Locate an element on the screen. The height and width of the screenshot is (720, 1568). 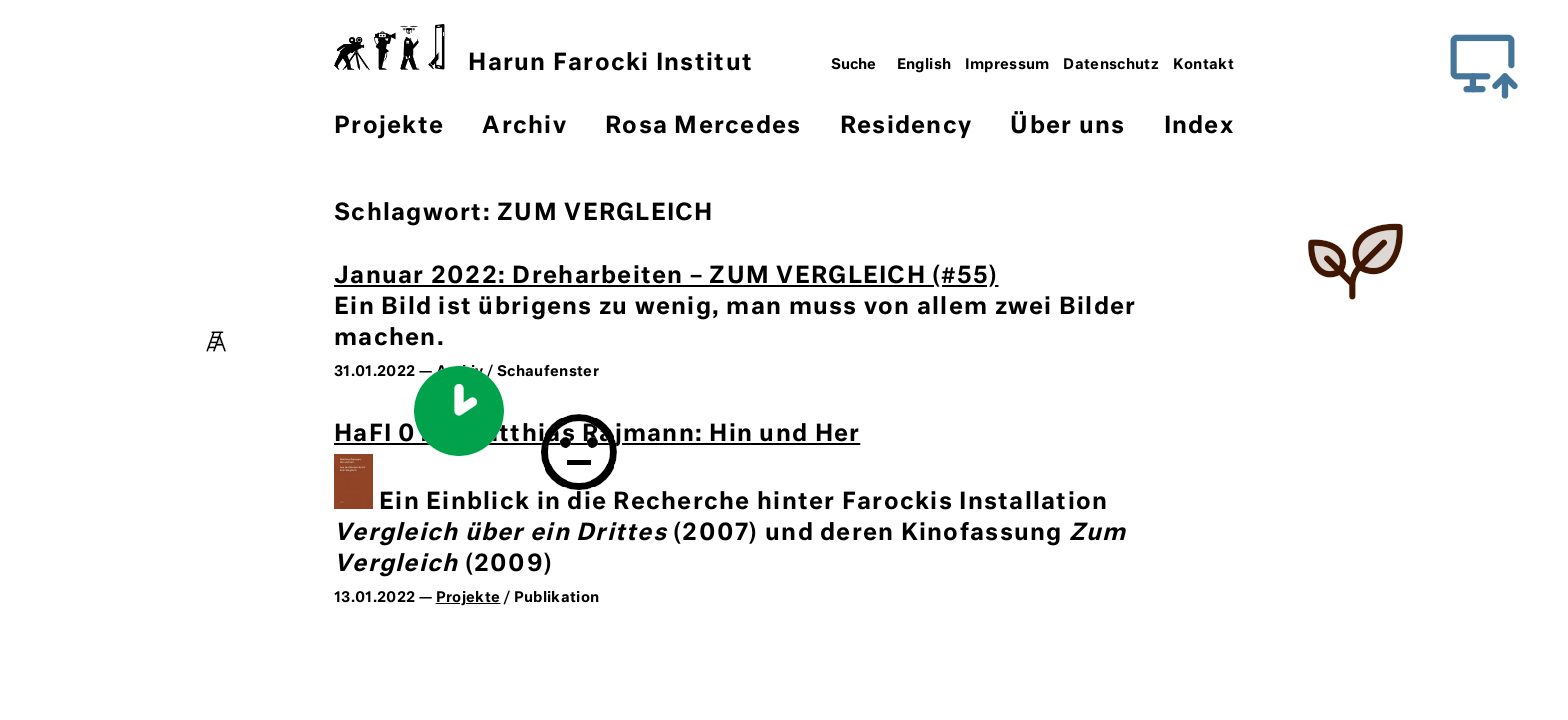
upload content to desktop is located at coordinates (1482, 63).